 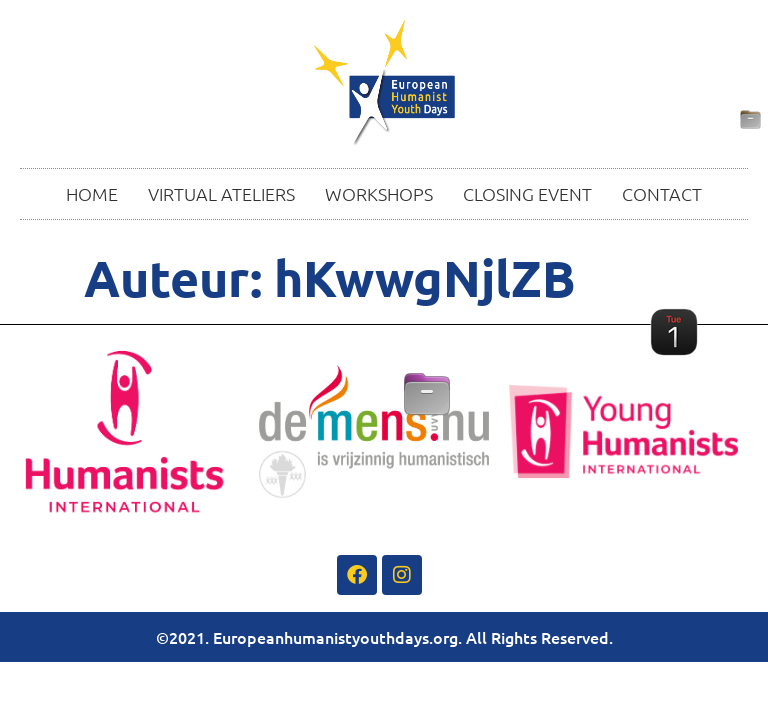 What do you see at coordinates (750, 119) in the screenshot?
I see `open the file manager application` at bounding box center [750, 119].